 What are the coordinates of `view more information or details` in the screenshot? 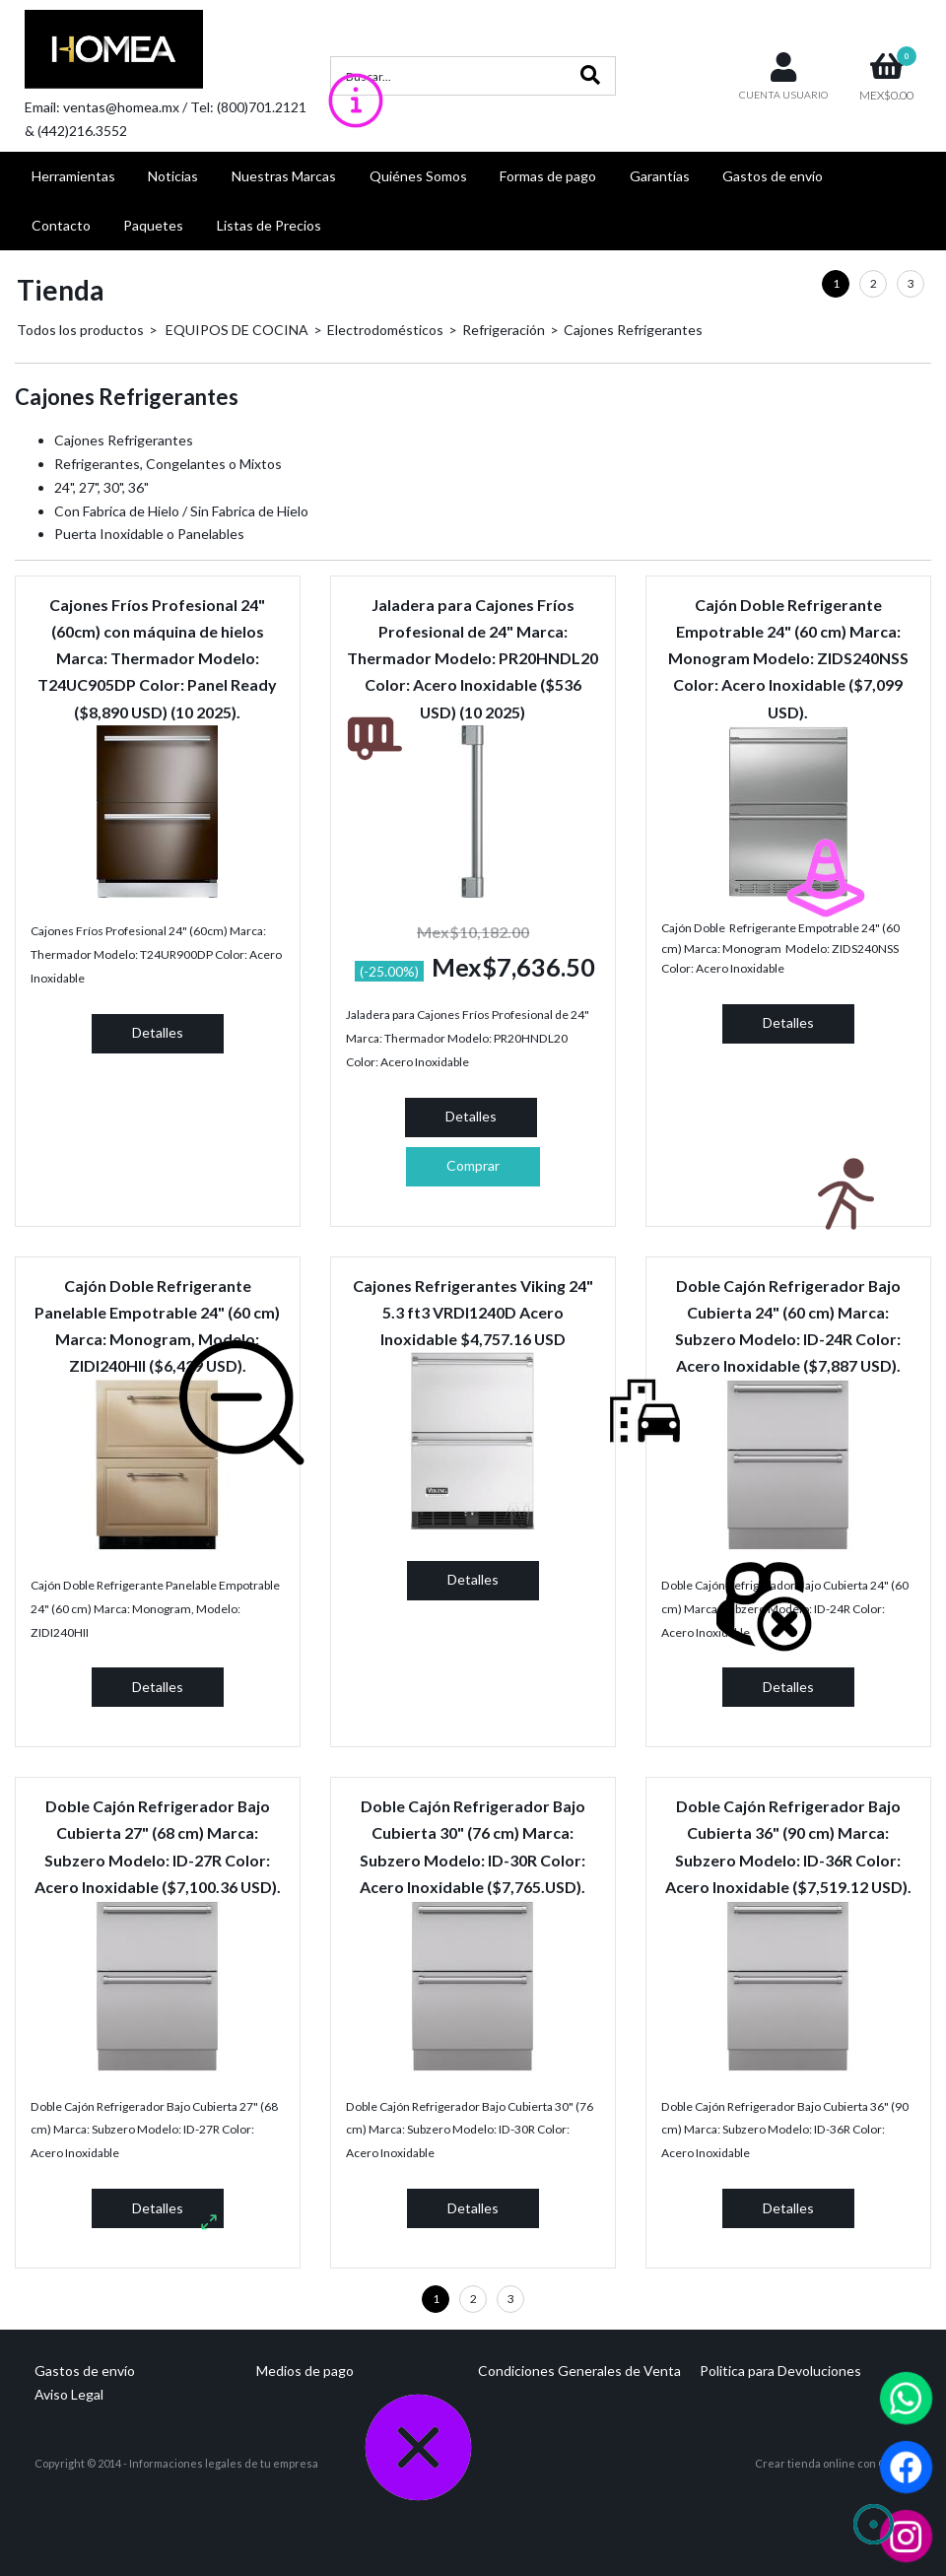 It's located at (356, 101).